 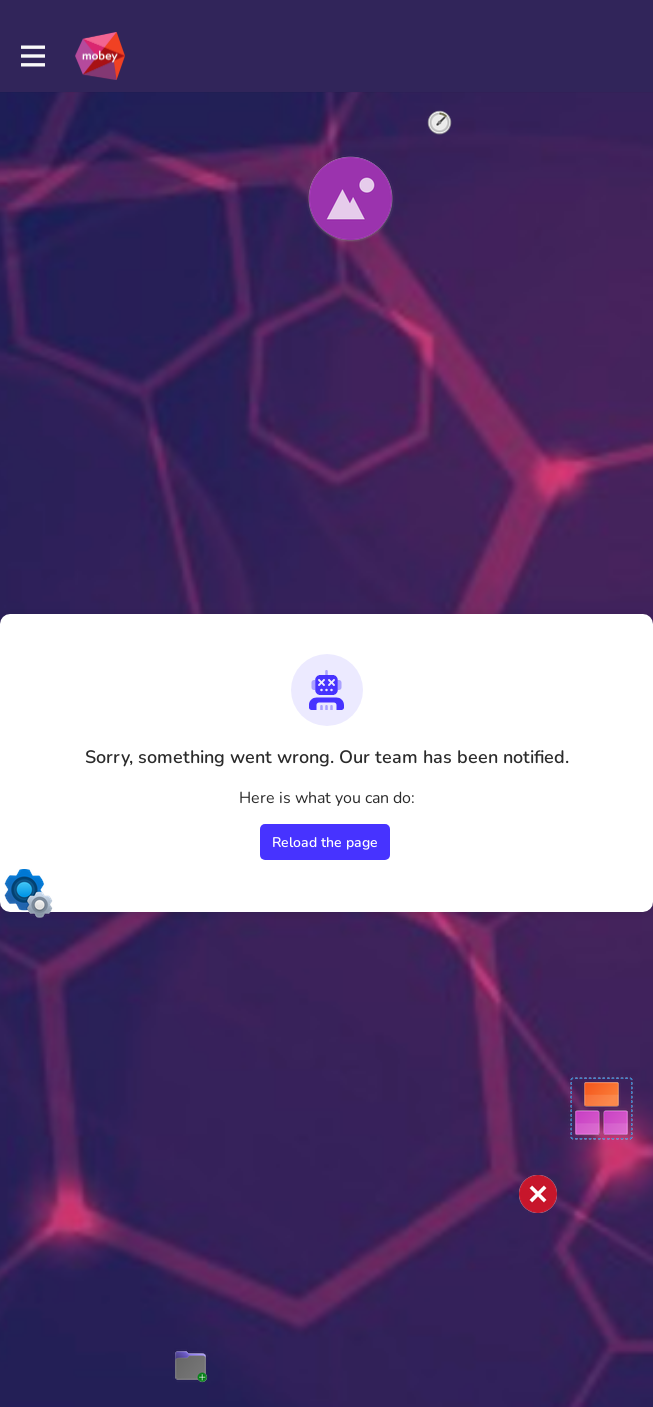 What do you see at coordinates (190, 1365) in the screenshot?
I see `create a new folder` at bounding box center [190, 1365].